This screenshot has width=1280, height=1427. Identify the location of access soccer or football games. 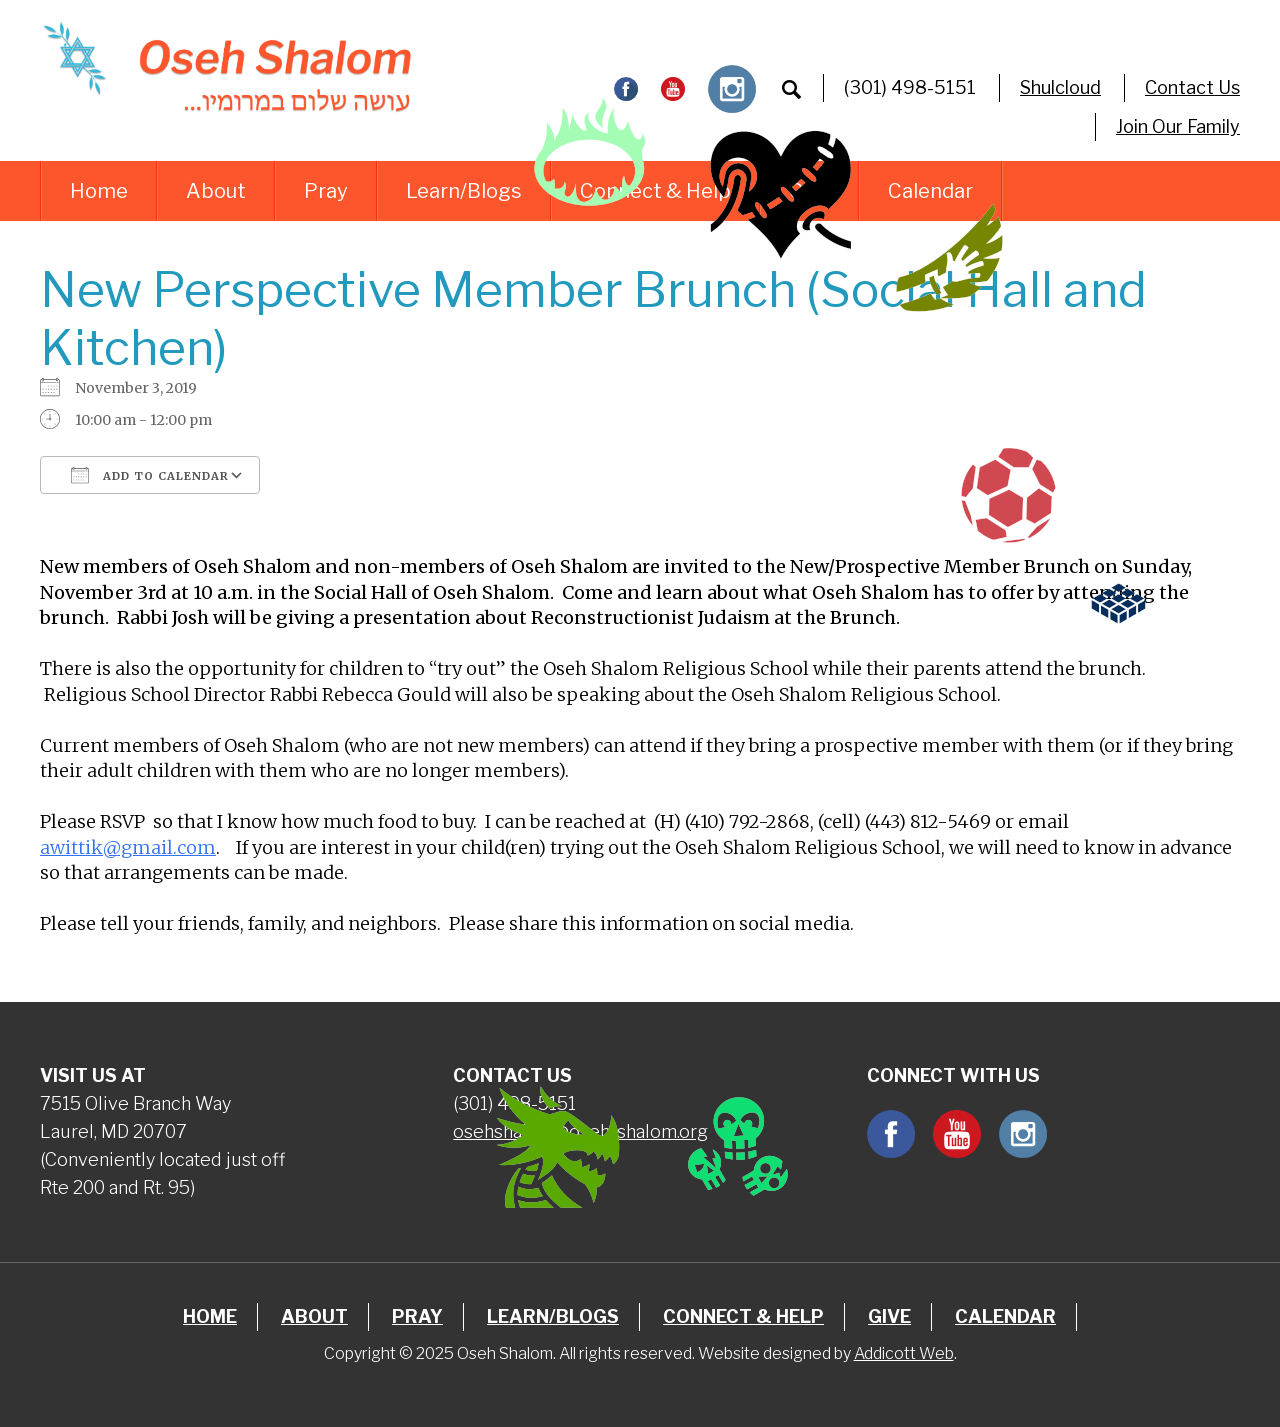
(1009, 495).